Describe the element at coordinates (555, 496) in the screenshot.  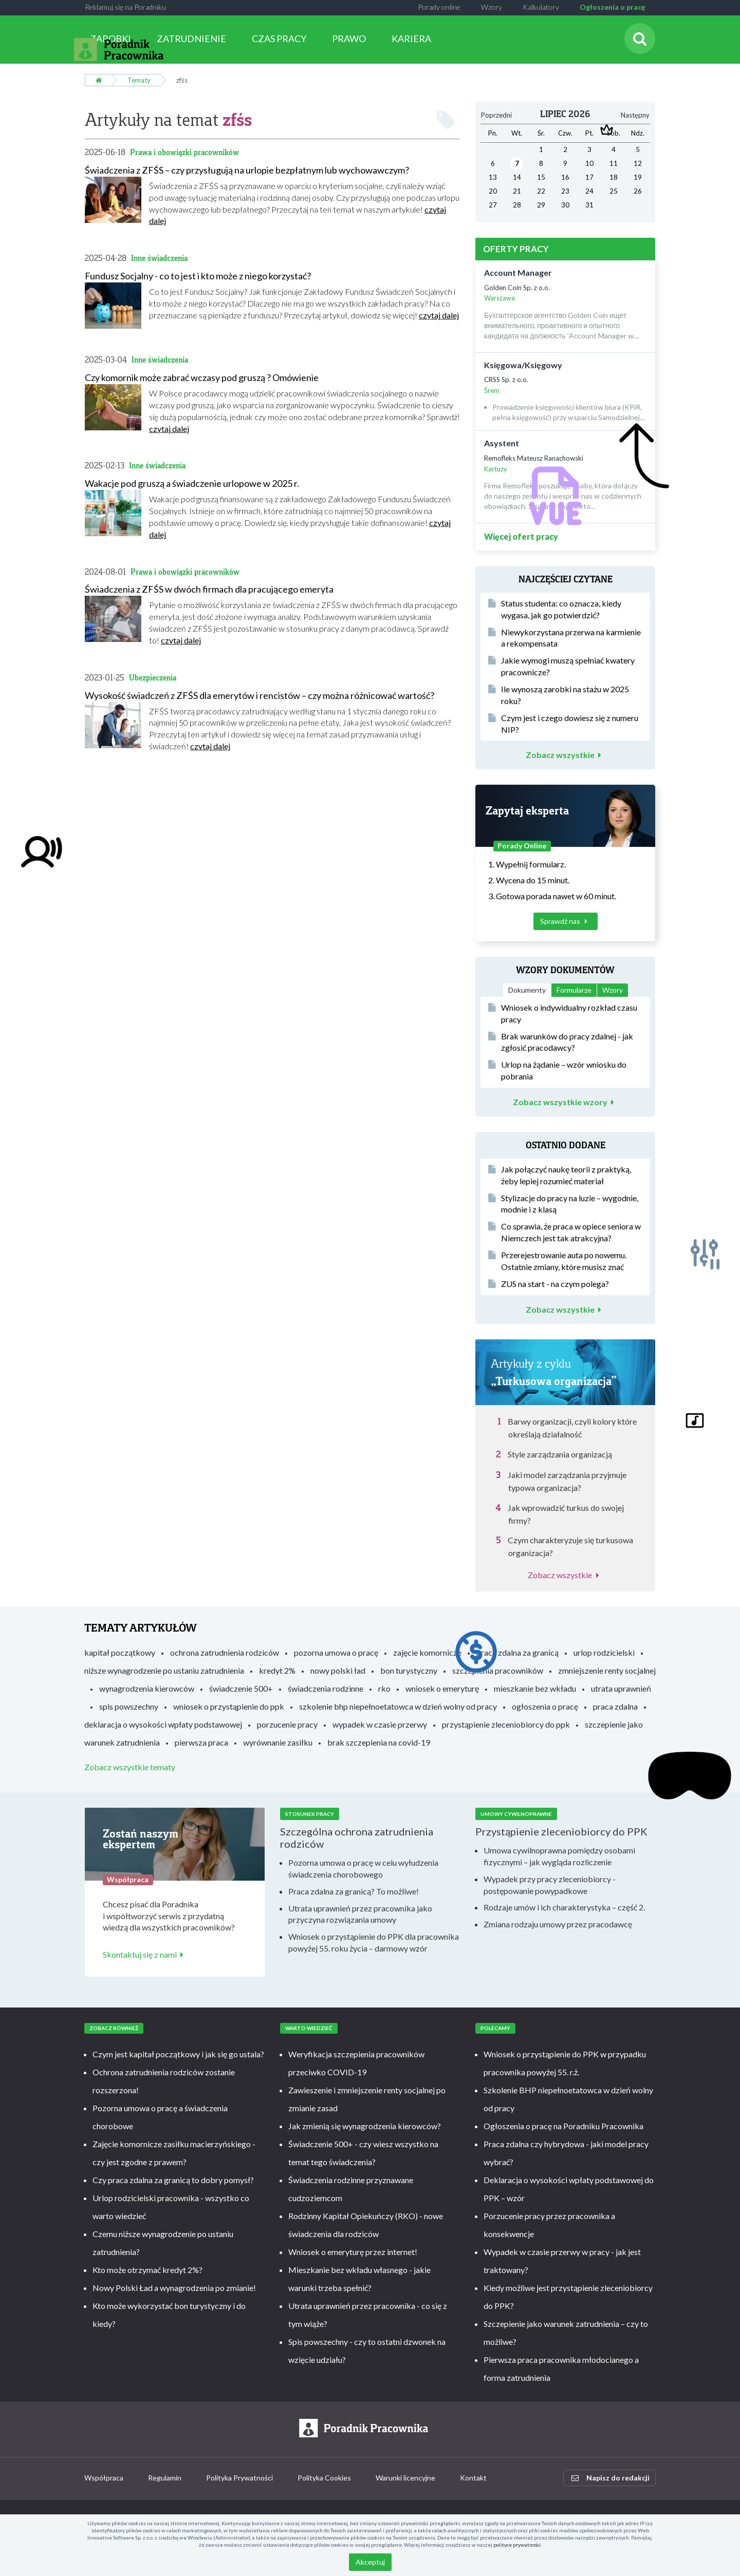
I see `vue.js file type indicator` at that location.